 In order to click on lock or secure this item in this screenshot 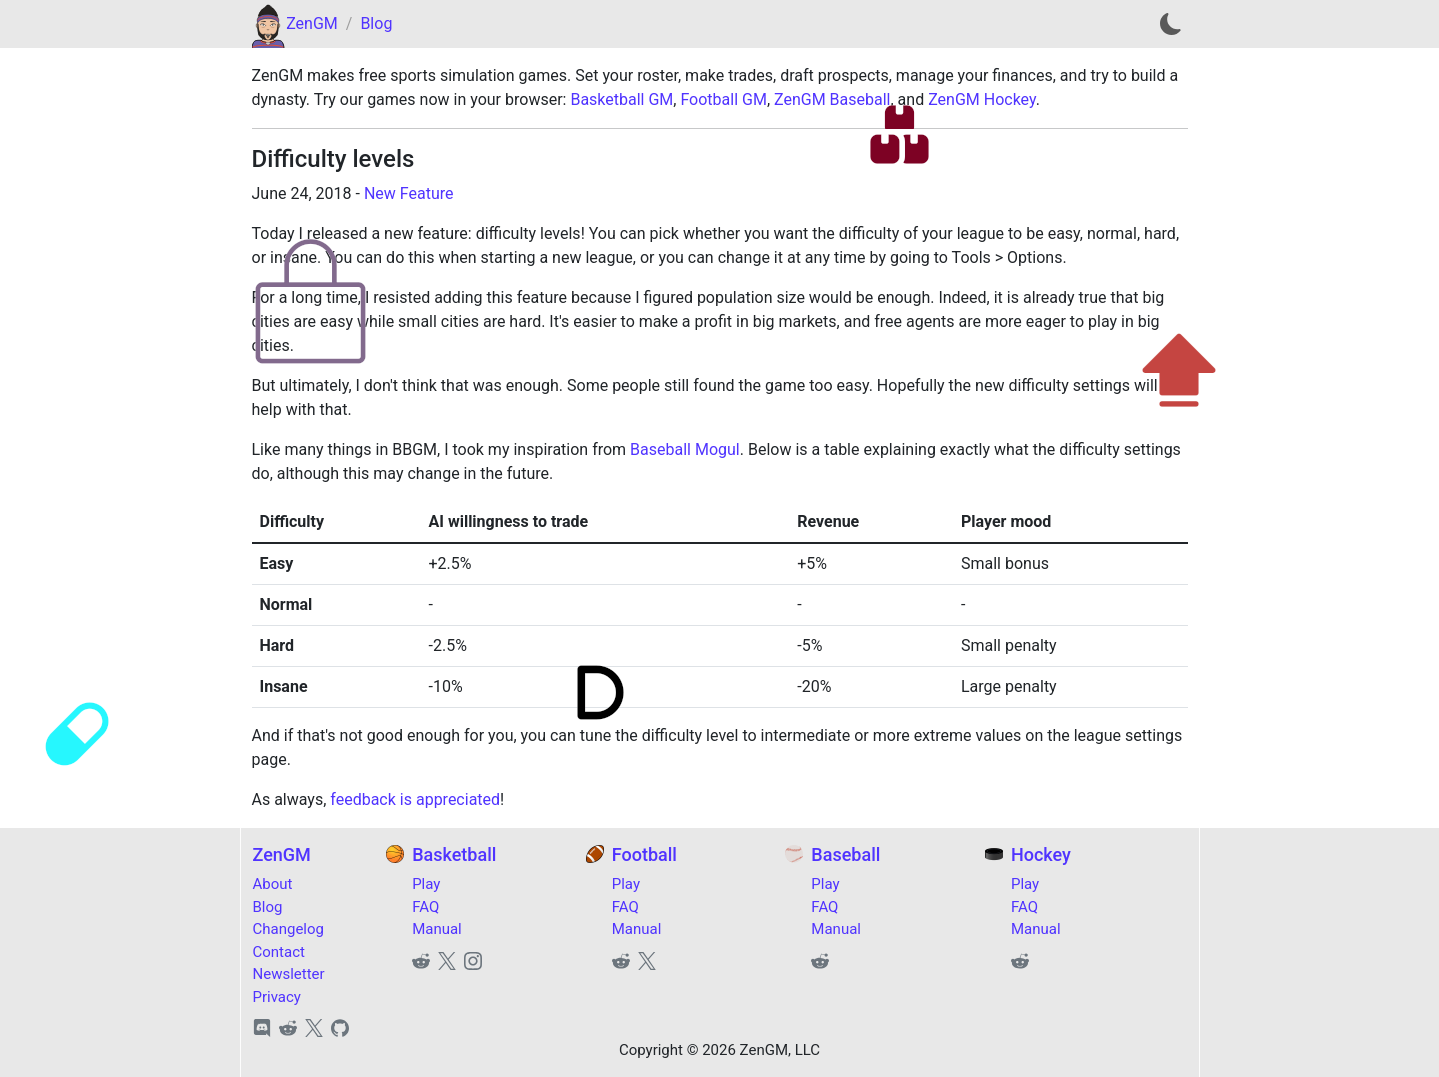, I will do `click(310, 308)`.